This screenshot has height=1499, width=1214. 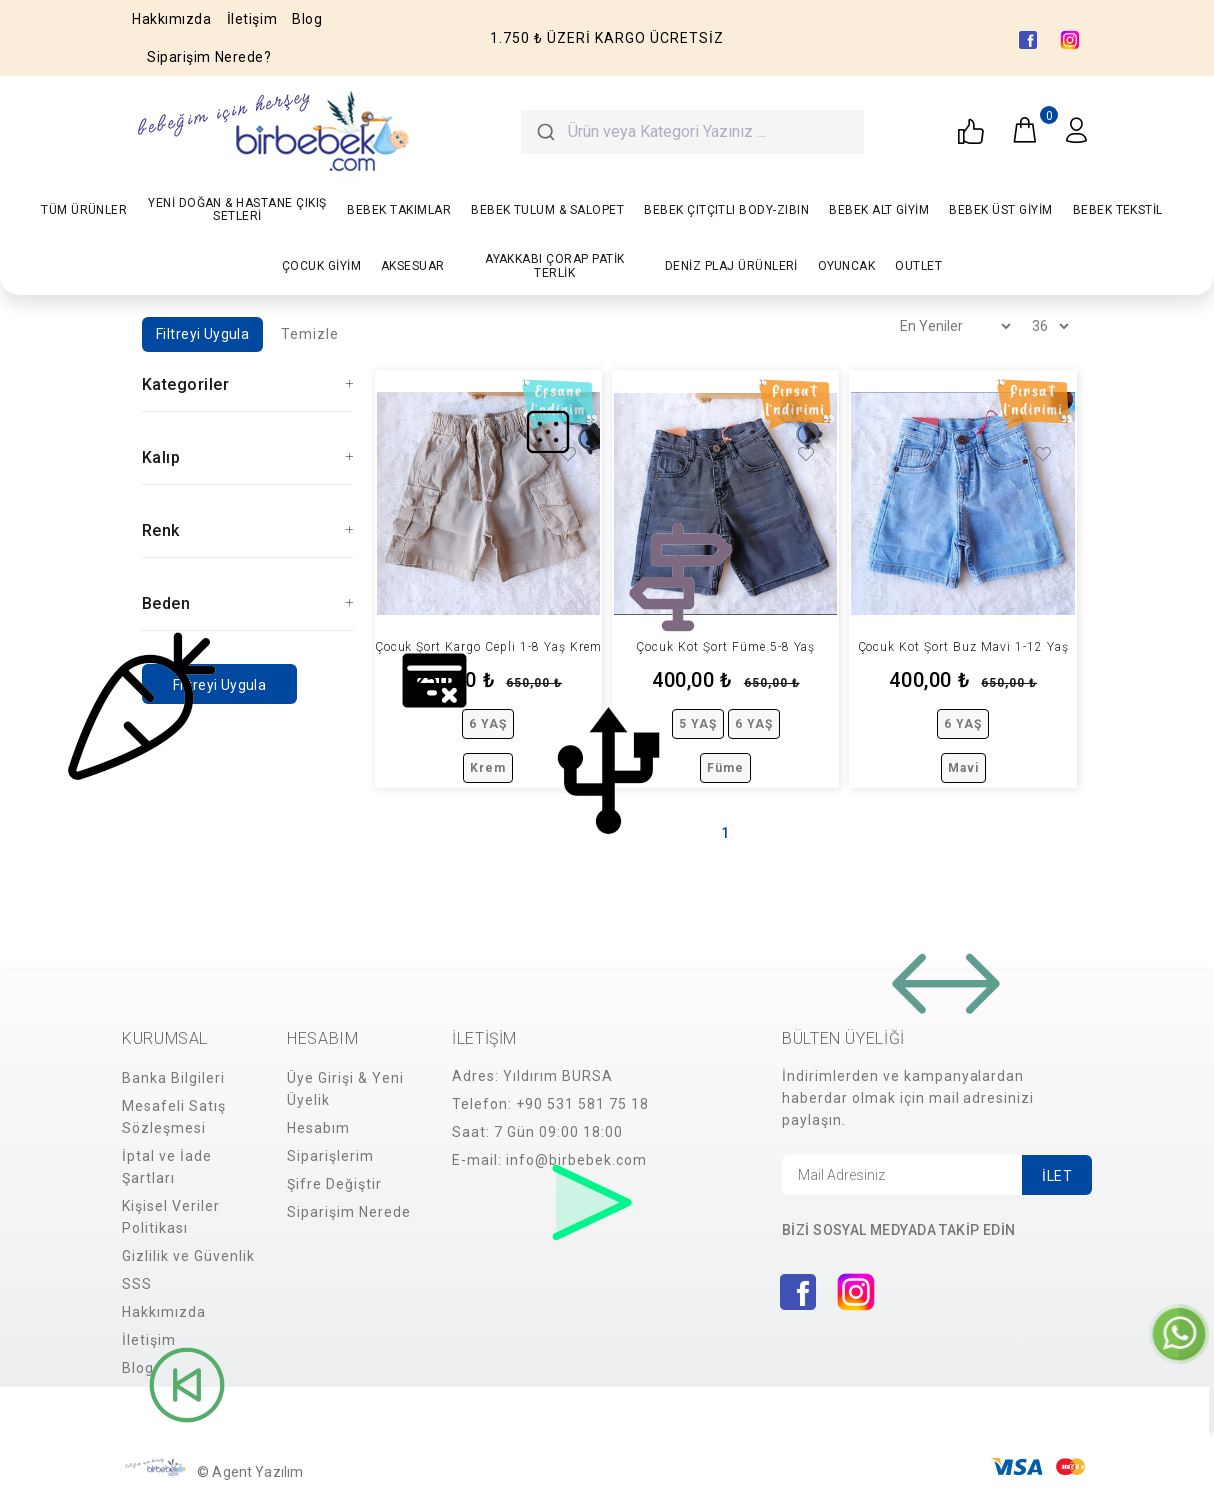 I want to click on get directions to a destination, so click(x=678, y=577).